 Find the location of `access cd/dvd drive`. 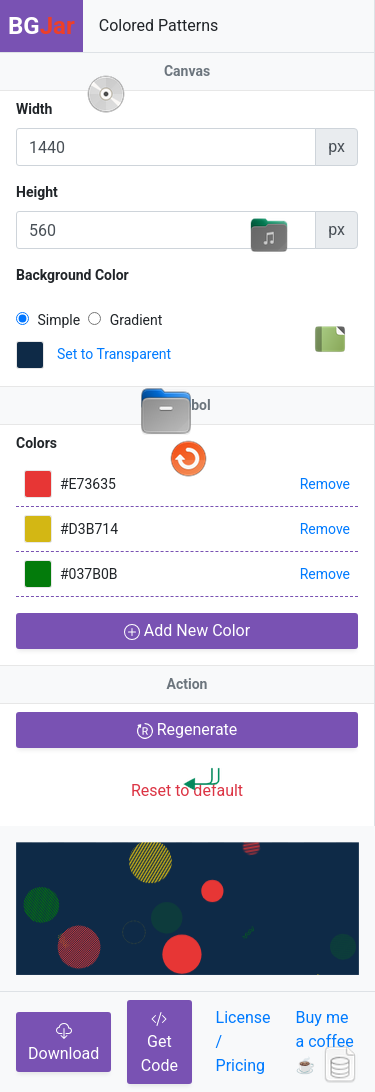

access cd/dvd drive is located at coordinates (106, 94).